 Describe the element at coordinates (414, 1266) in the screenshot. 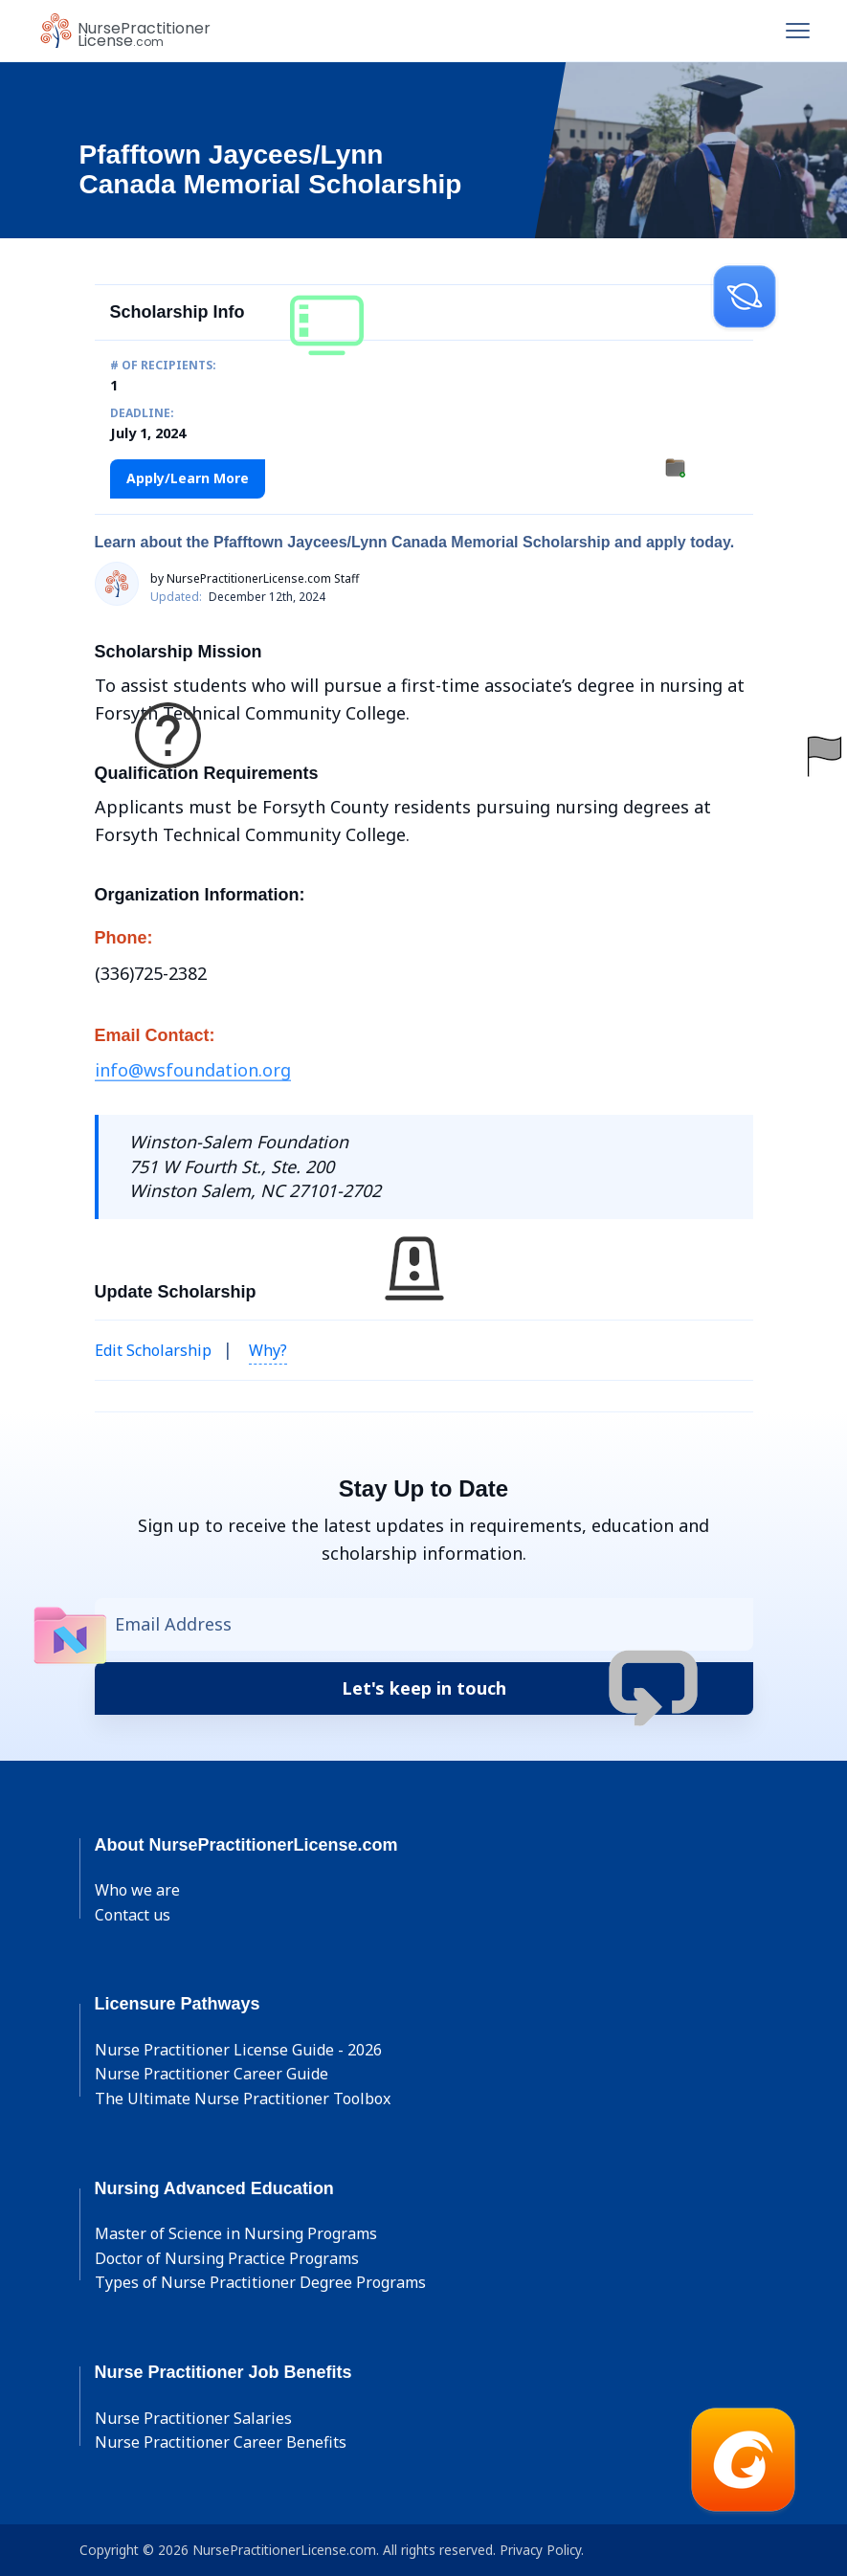

I see `indicates a system error or crash report` at that location.